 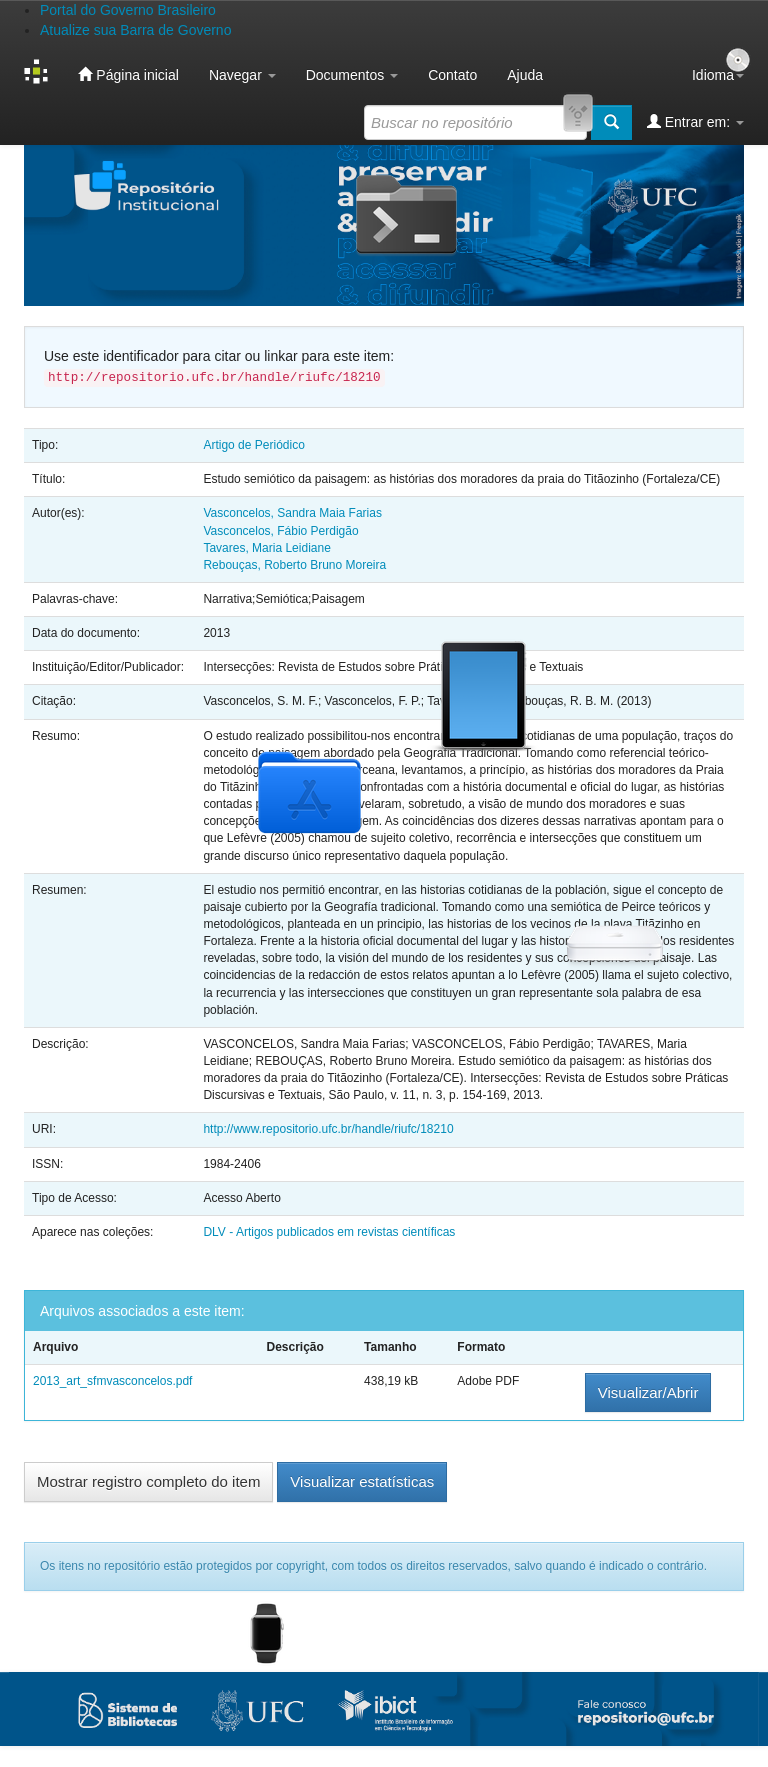 I want to click on access time capsule backup settings, so click(x=615, y=937).